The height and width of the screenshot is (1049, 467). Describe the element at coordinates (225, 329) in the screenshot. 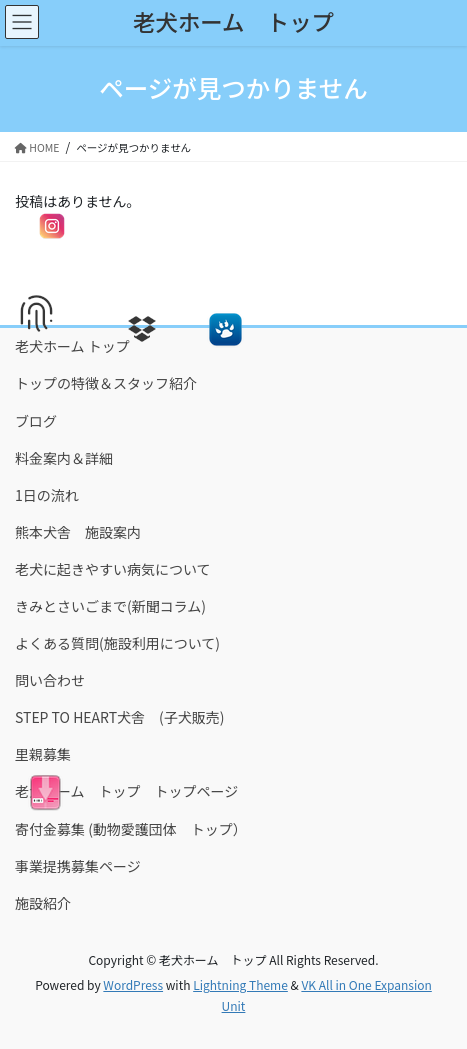

I see `open lazarus IDE application` at that location.